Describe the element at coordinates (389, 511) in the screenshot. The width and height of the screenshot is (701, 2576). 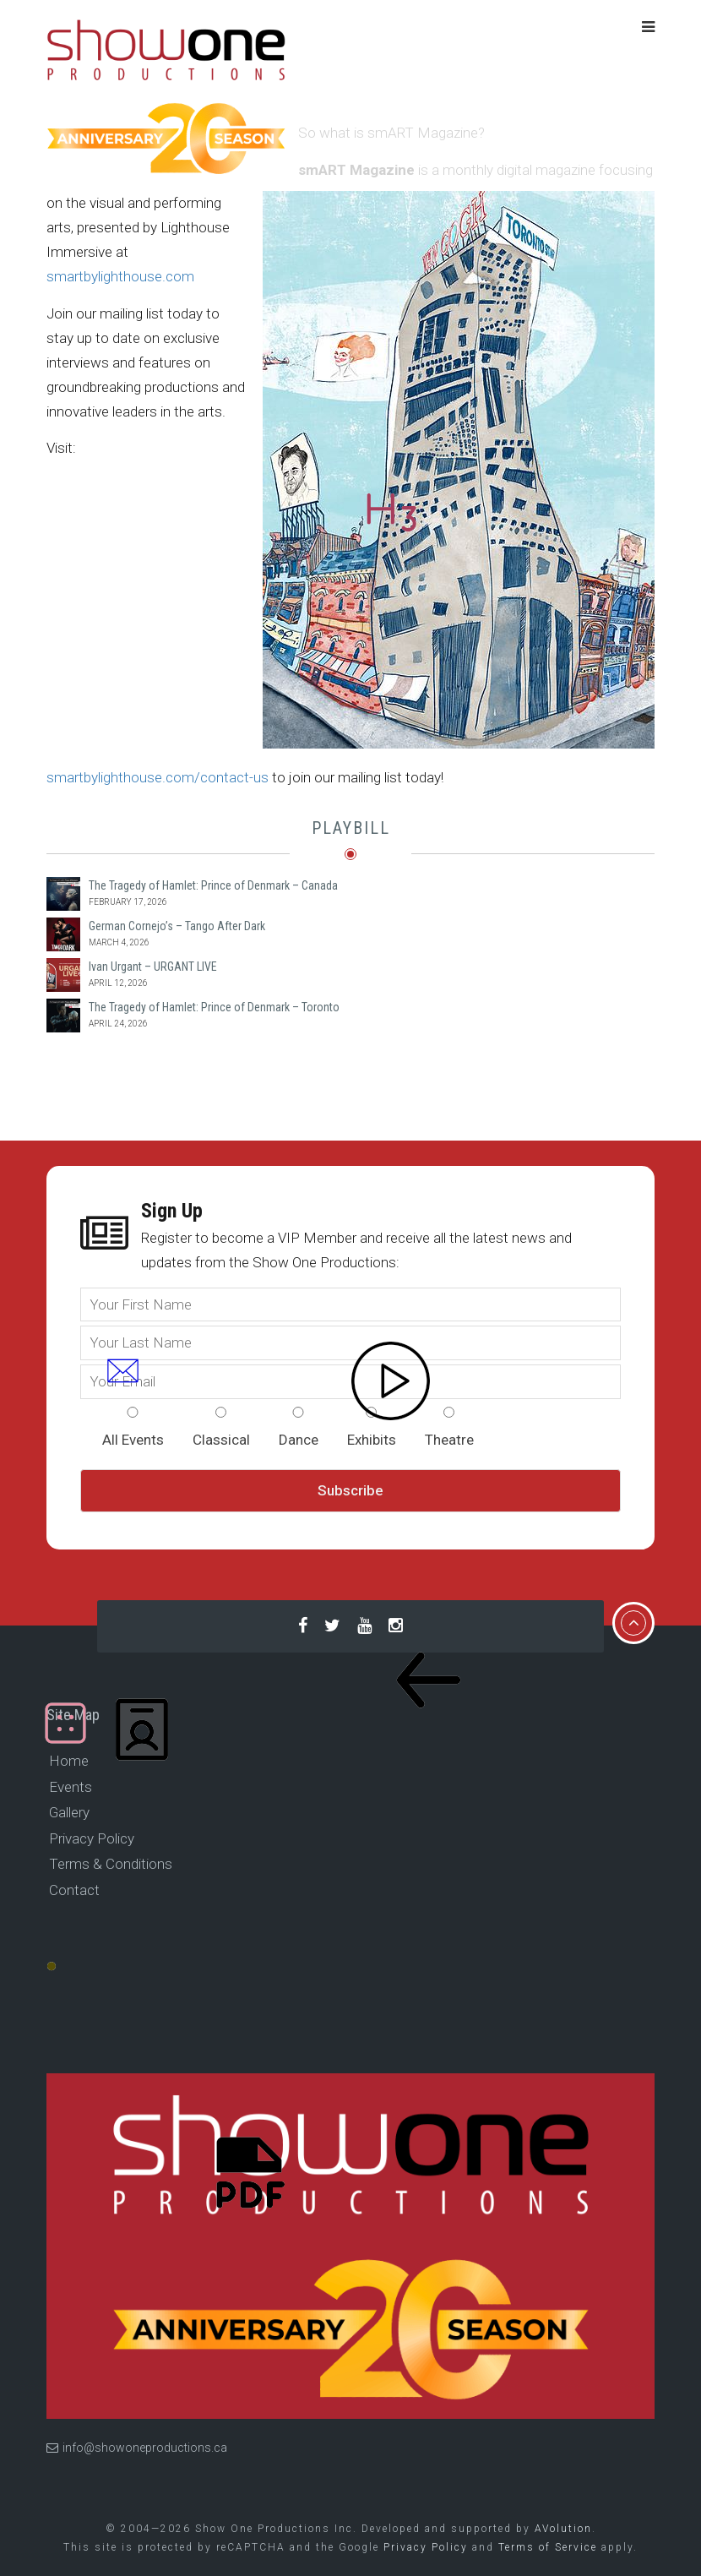
I see `format text as heading level 3` at that location.